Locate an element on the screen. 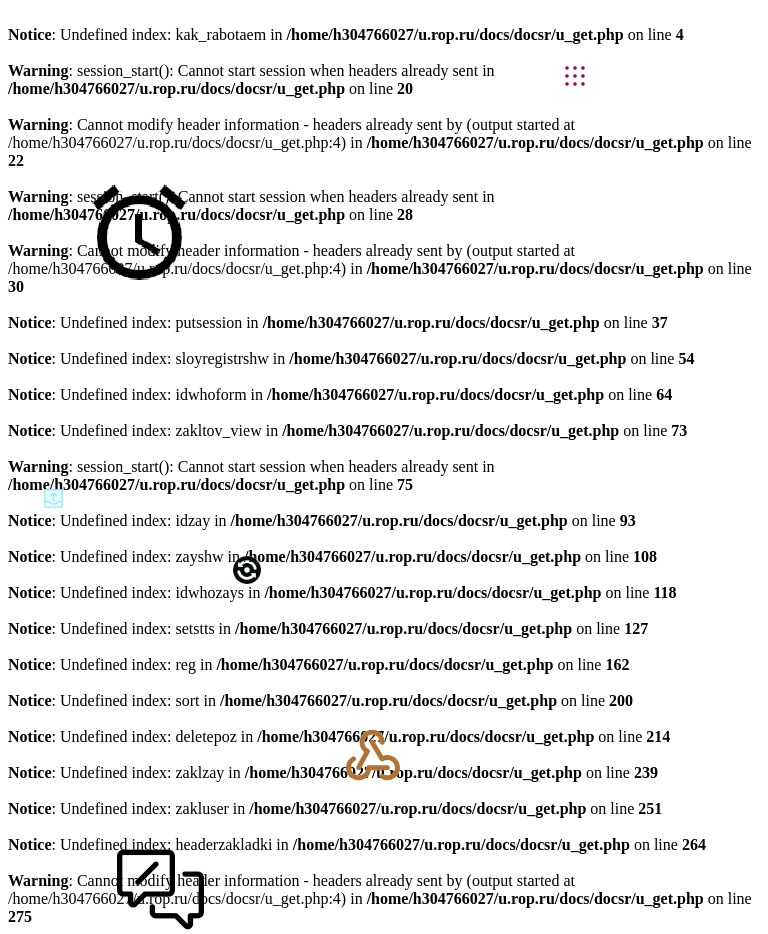  open app grid or launcher is located at coordinates (575, 76).